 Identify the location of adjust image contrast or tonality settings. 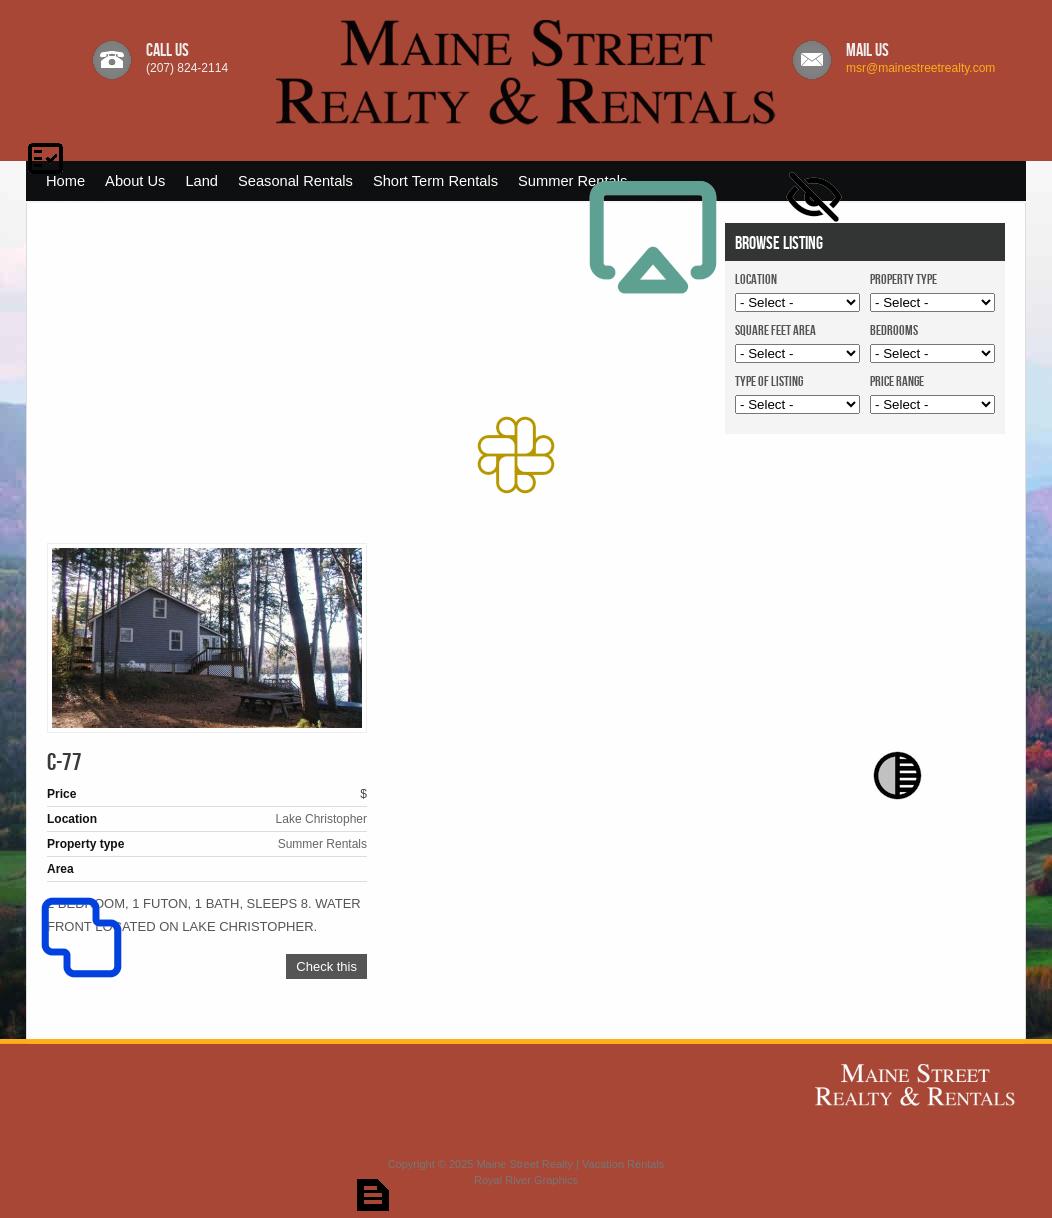
(897, 775).